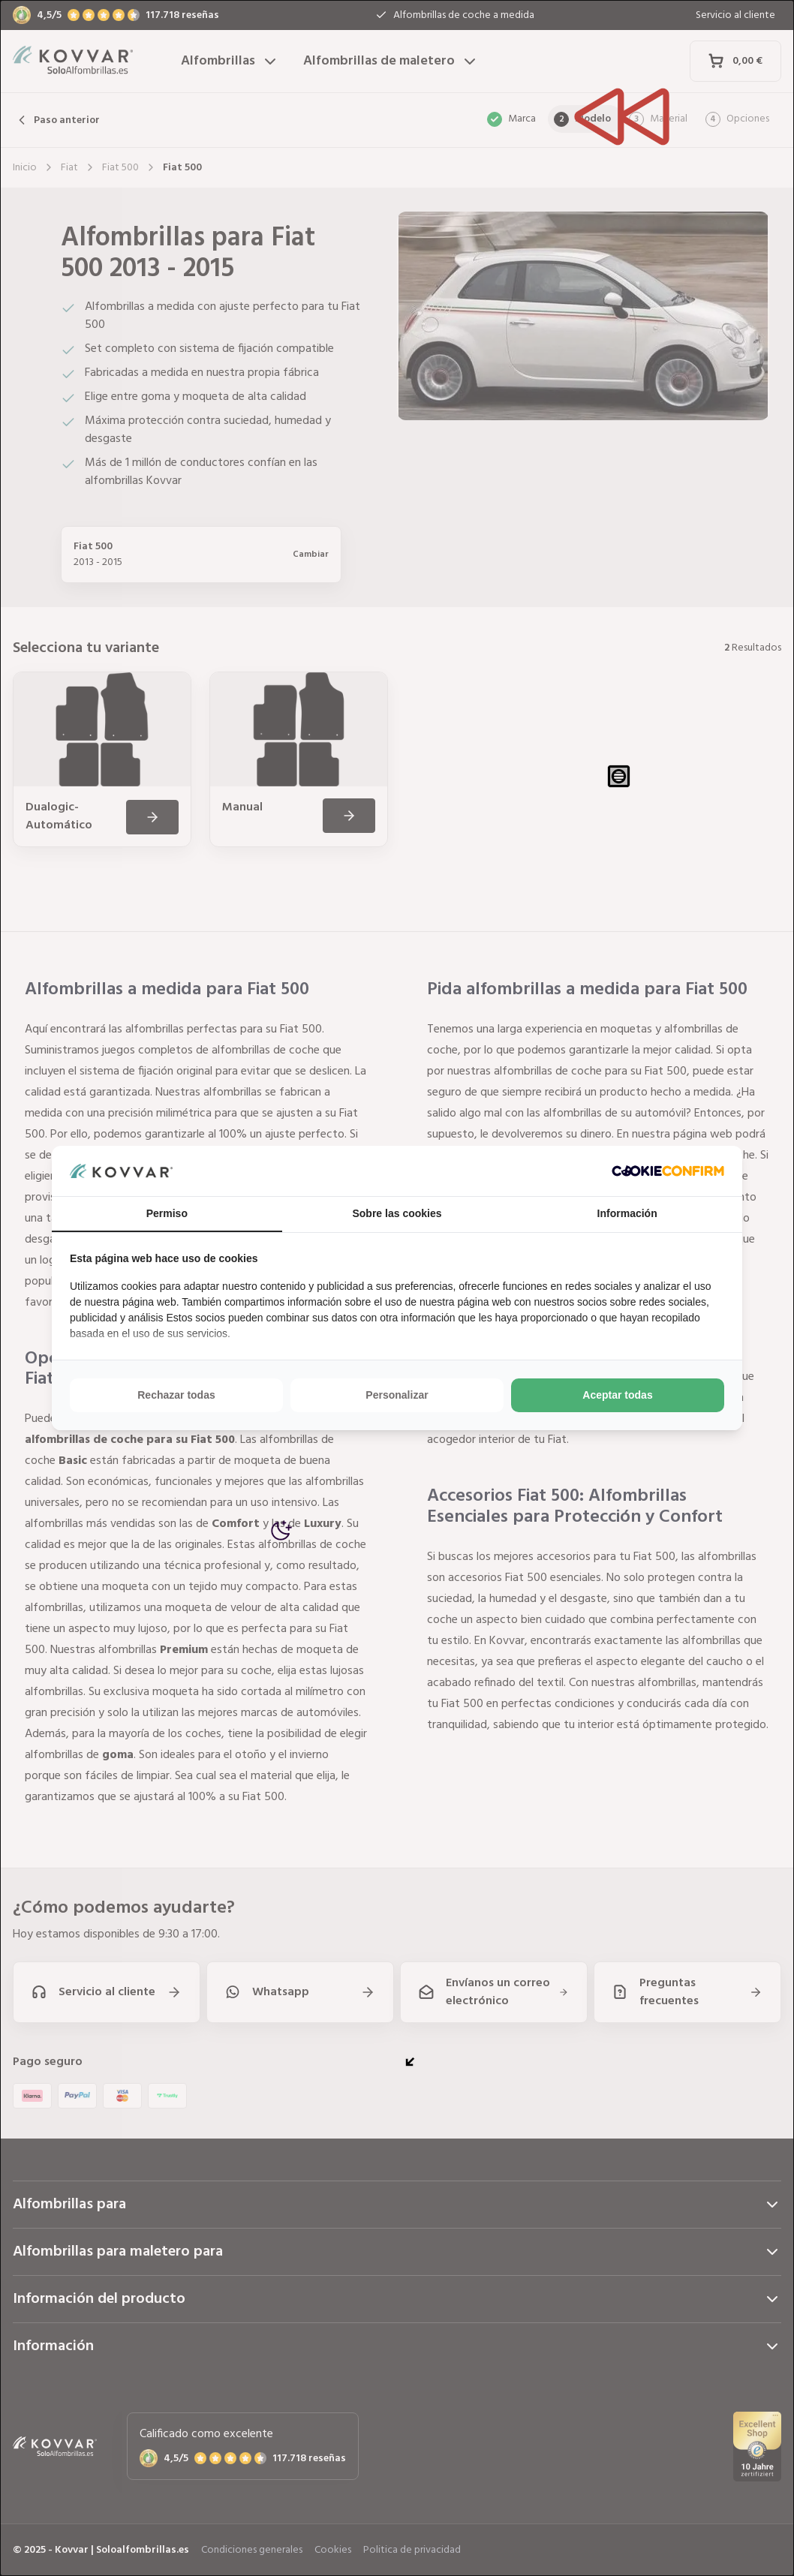 The width and height of the screenshot is (794, 2576). What do you see at coordinates (621, 116) in the screenshot?
I see `skip to previous track` at bounding box center [621, 116].